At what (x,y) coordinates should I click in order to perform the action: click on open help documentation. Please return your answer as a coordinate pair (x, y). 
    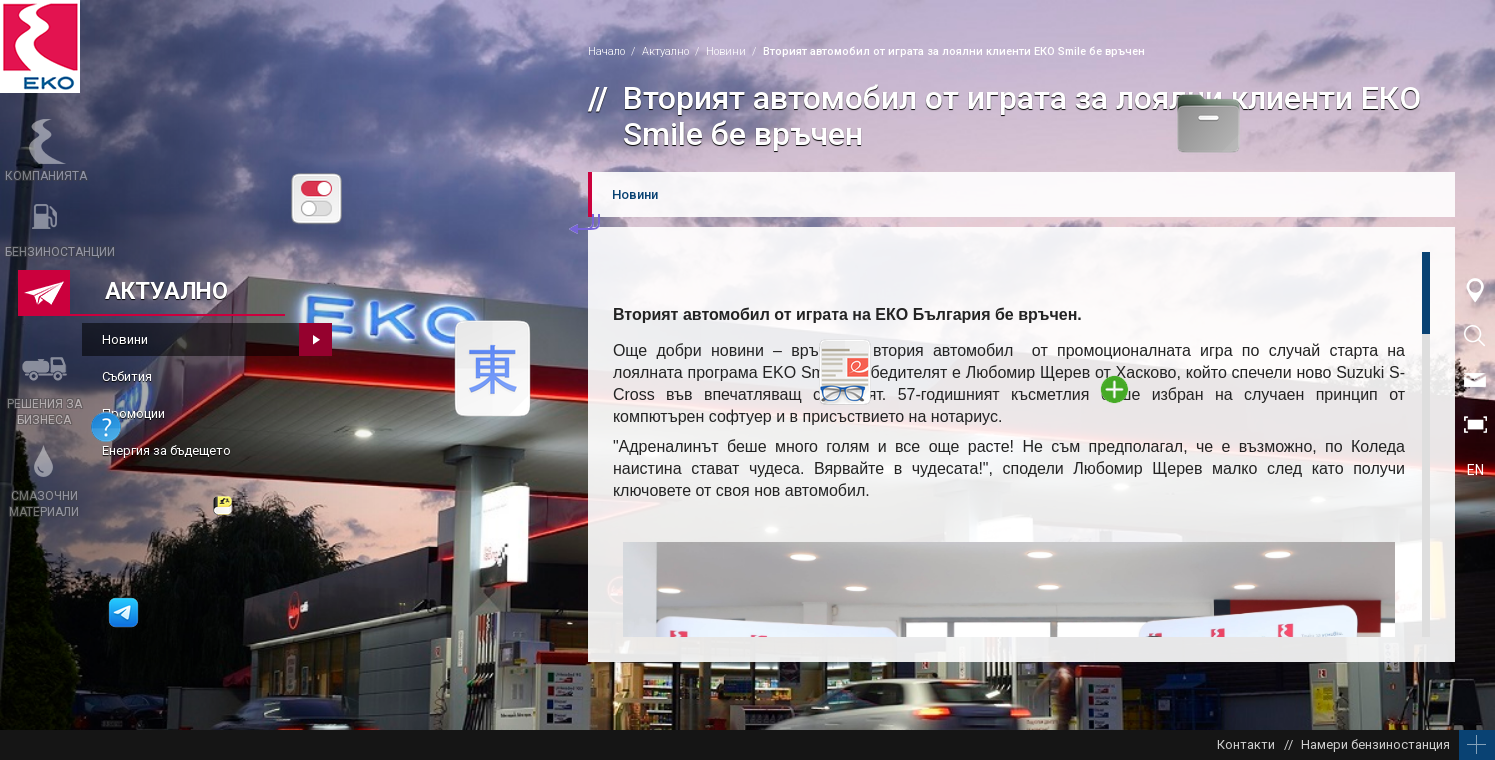
    Looking at the image, I should click on (106, 427).